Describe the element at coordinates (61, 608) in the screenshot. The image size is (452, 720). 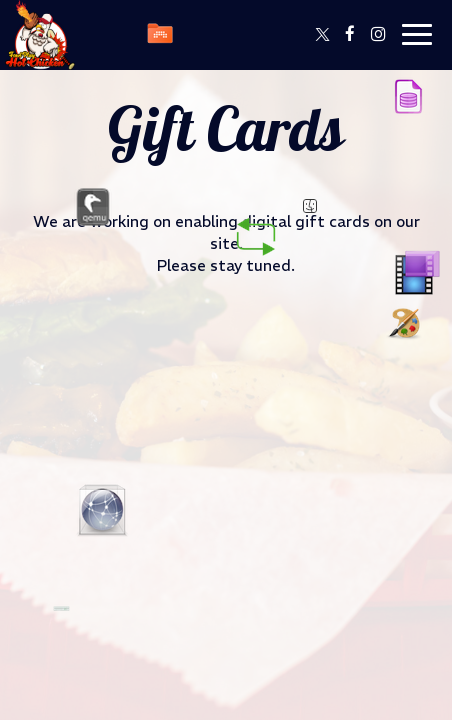
I see `bluetooth keyboard connected successfully` at that location.